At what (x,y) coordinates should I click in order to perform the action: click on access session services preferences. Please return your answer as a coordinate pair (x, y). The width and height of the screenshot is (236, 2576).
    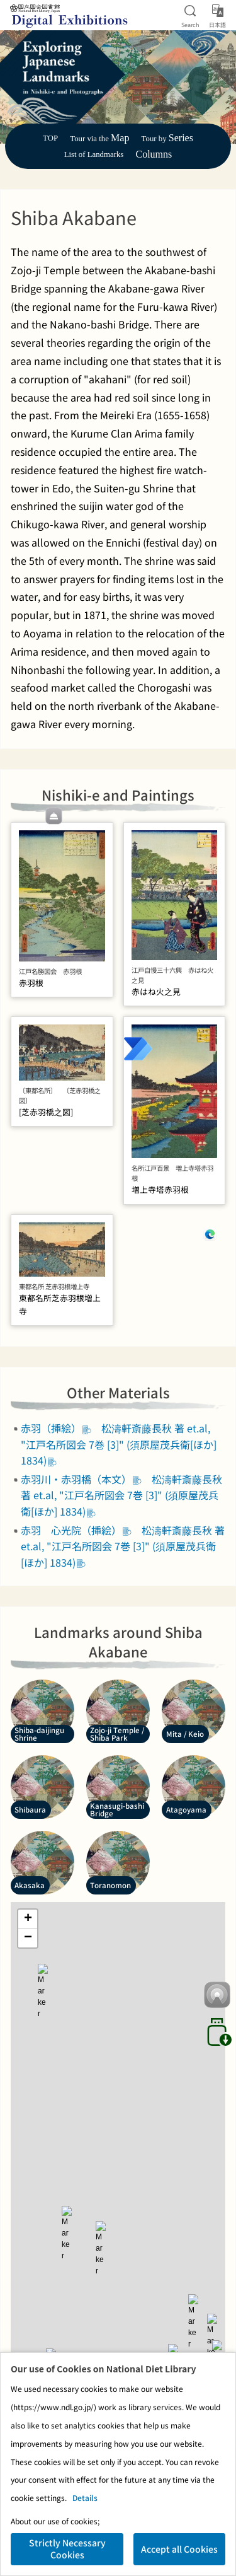
    Looking at the image, I should click on (53, 816).